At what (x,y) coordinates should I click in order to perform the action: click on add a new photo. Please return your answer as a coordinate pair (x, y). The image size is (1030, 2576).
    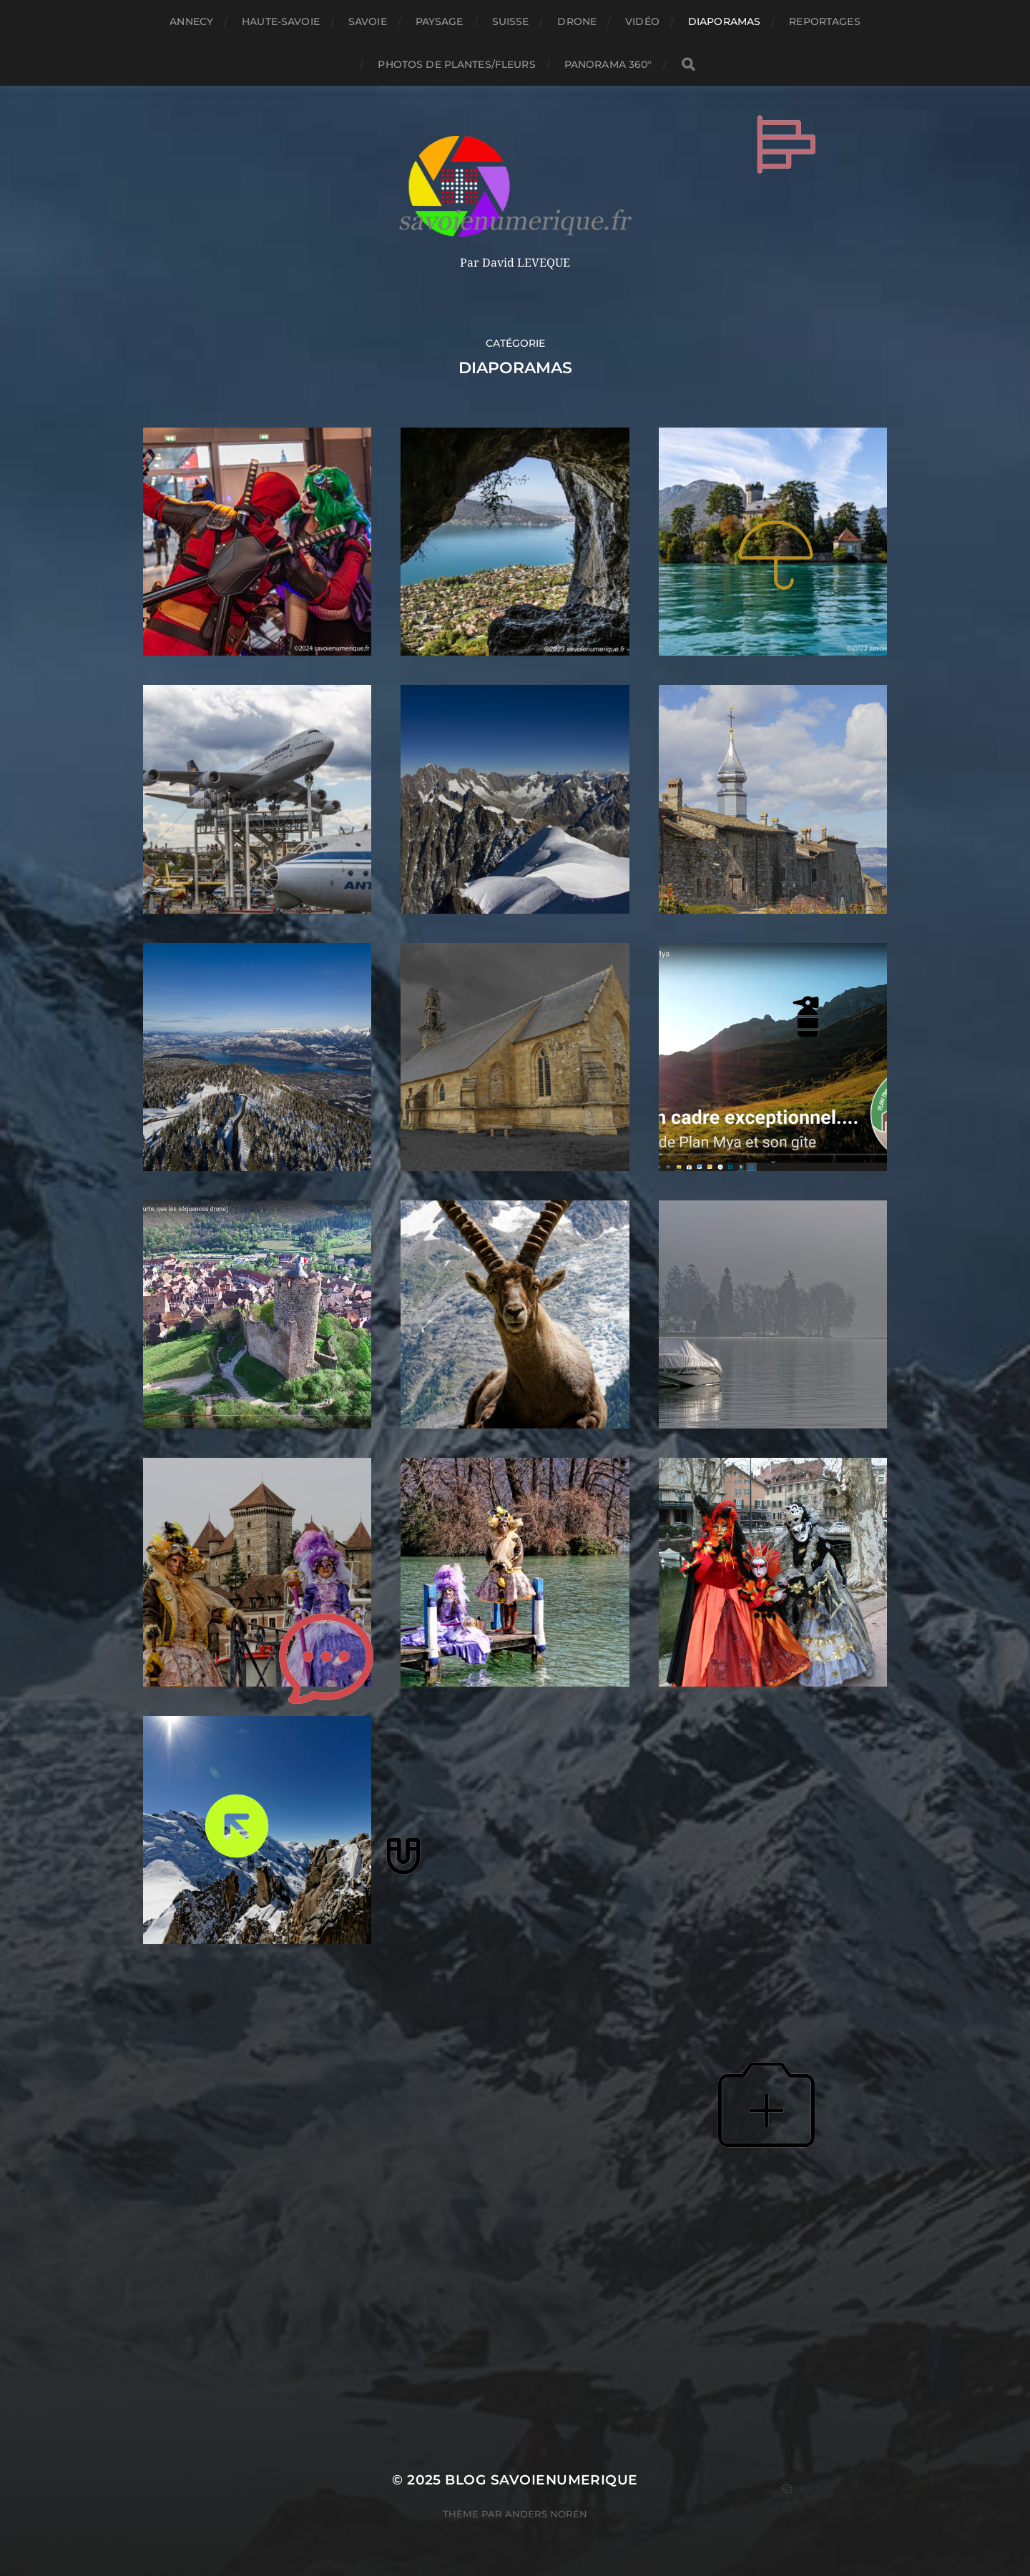
    Looking at the image, I should click on (766, 2106).